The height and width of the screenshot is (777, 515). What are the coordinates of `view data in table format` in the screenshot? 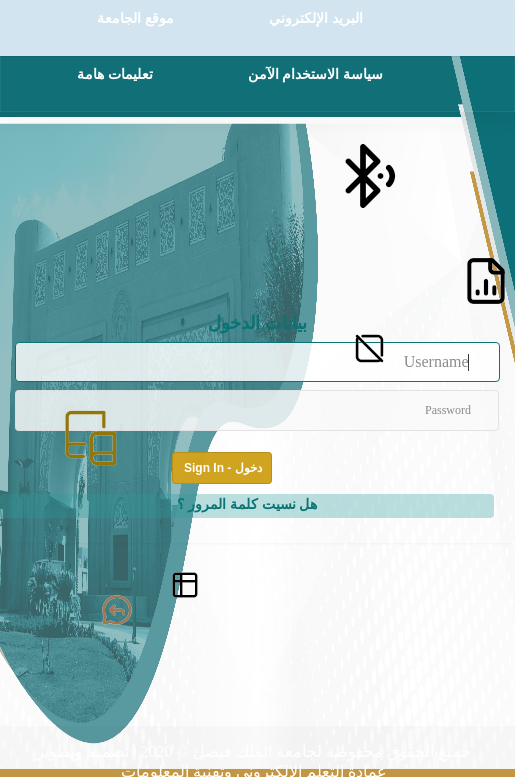 It's located at (185, 585).